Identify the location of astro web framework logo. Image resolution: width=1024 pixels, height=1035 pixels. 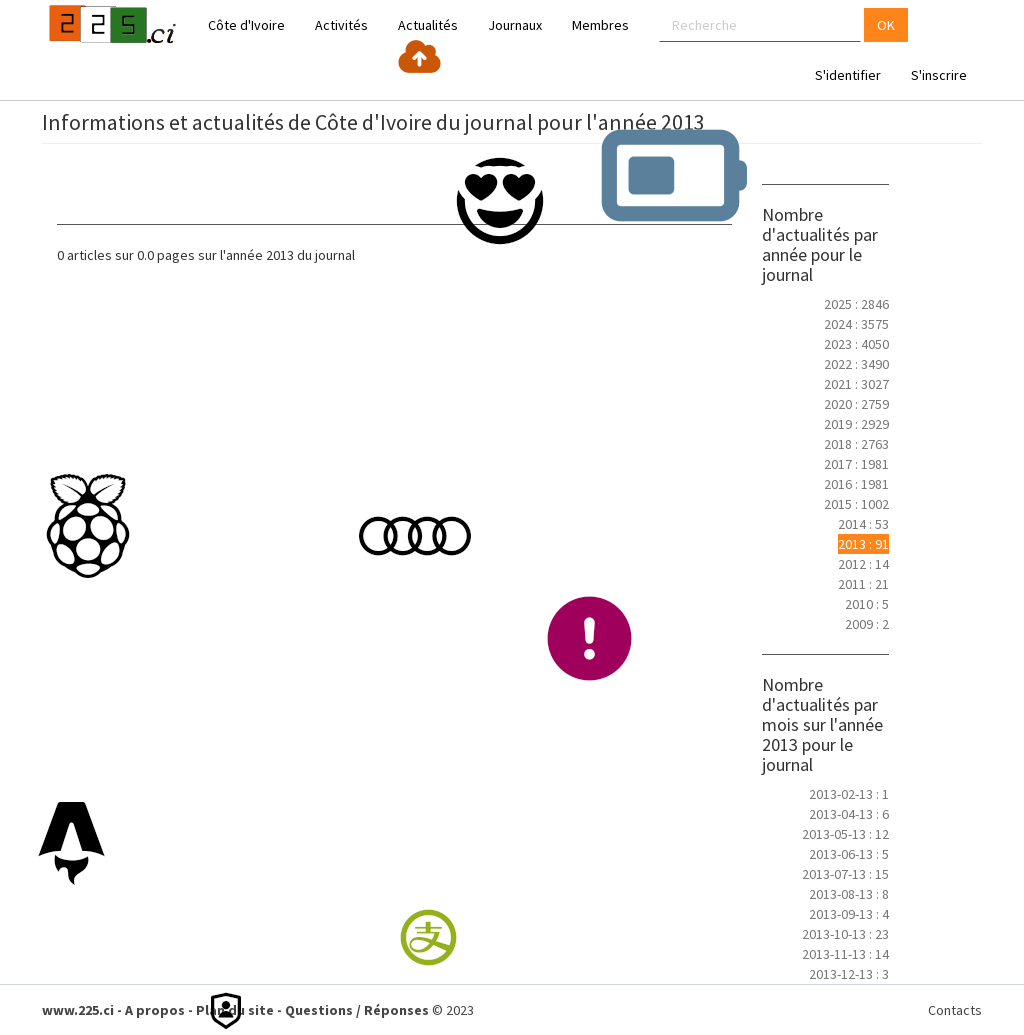
(71, 843).